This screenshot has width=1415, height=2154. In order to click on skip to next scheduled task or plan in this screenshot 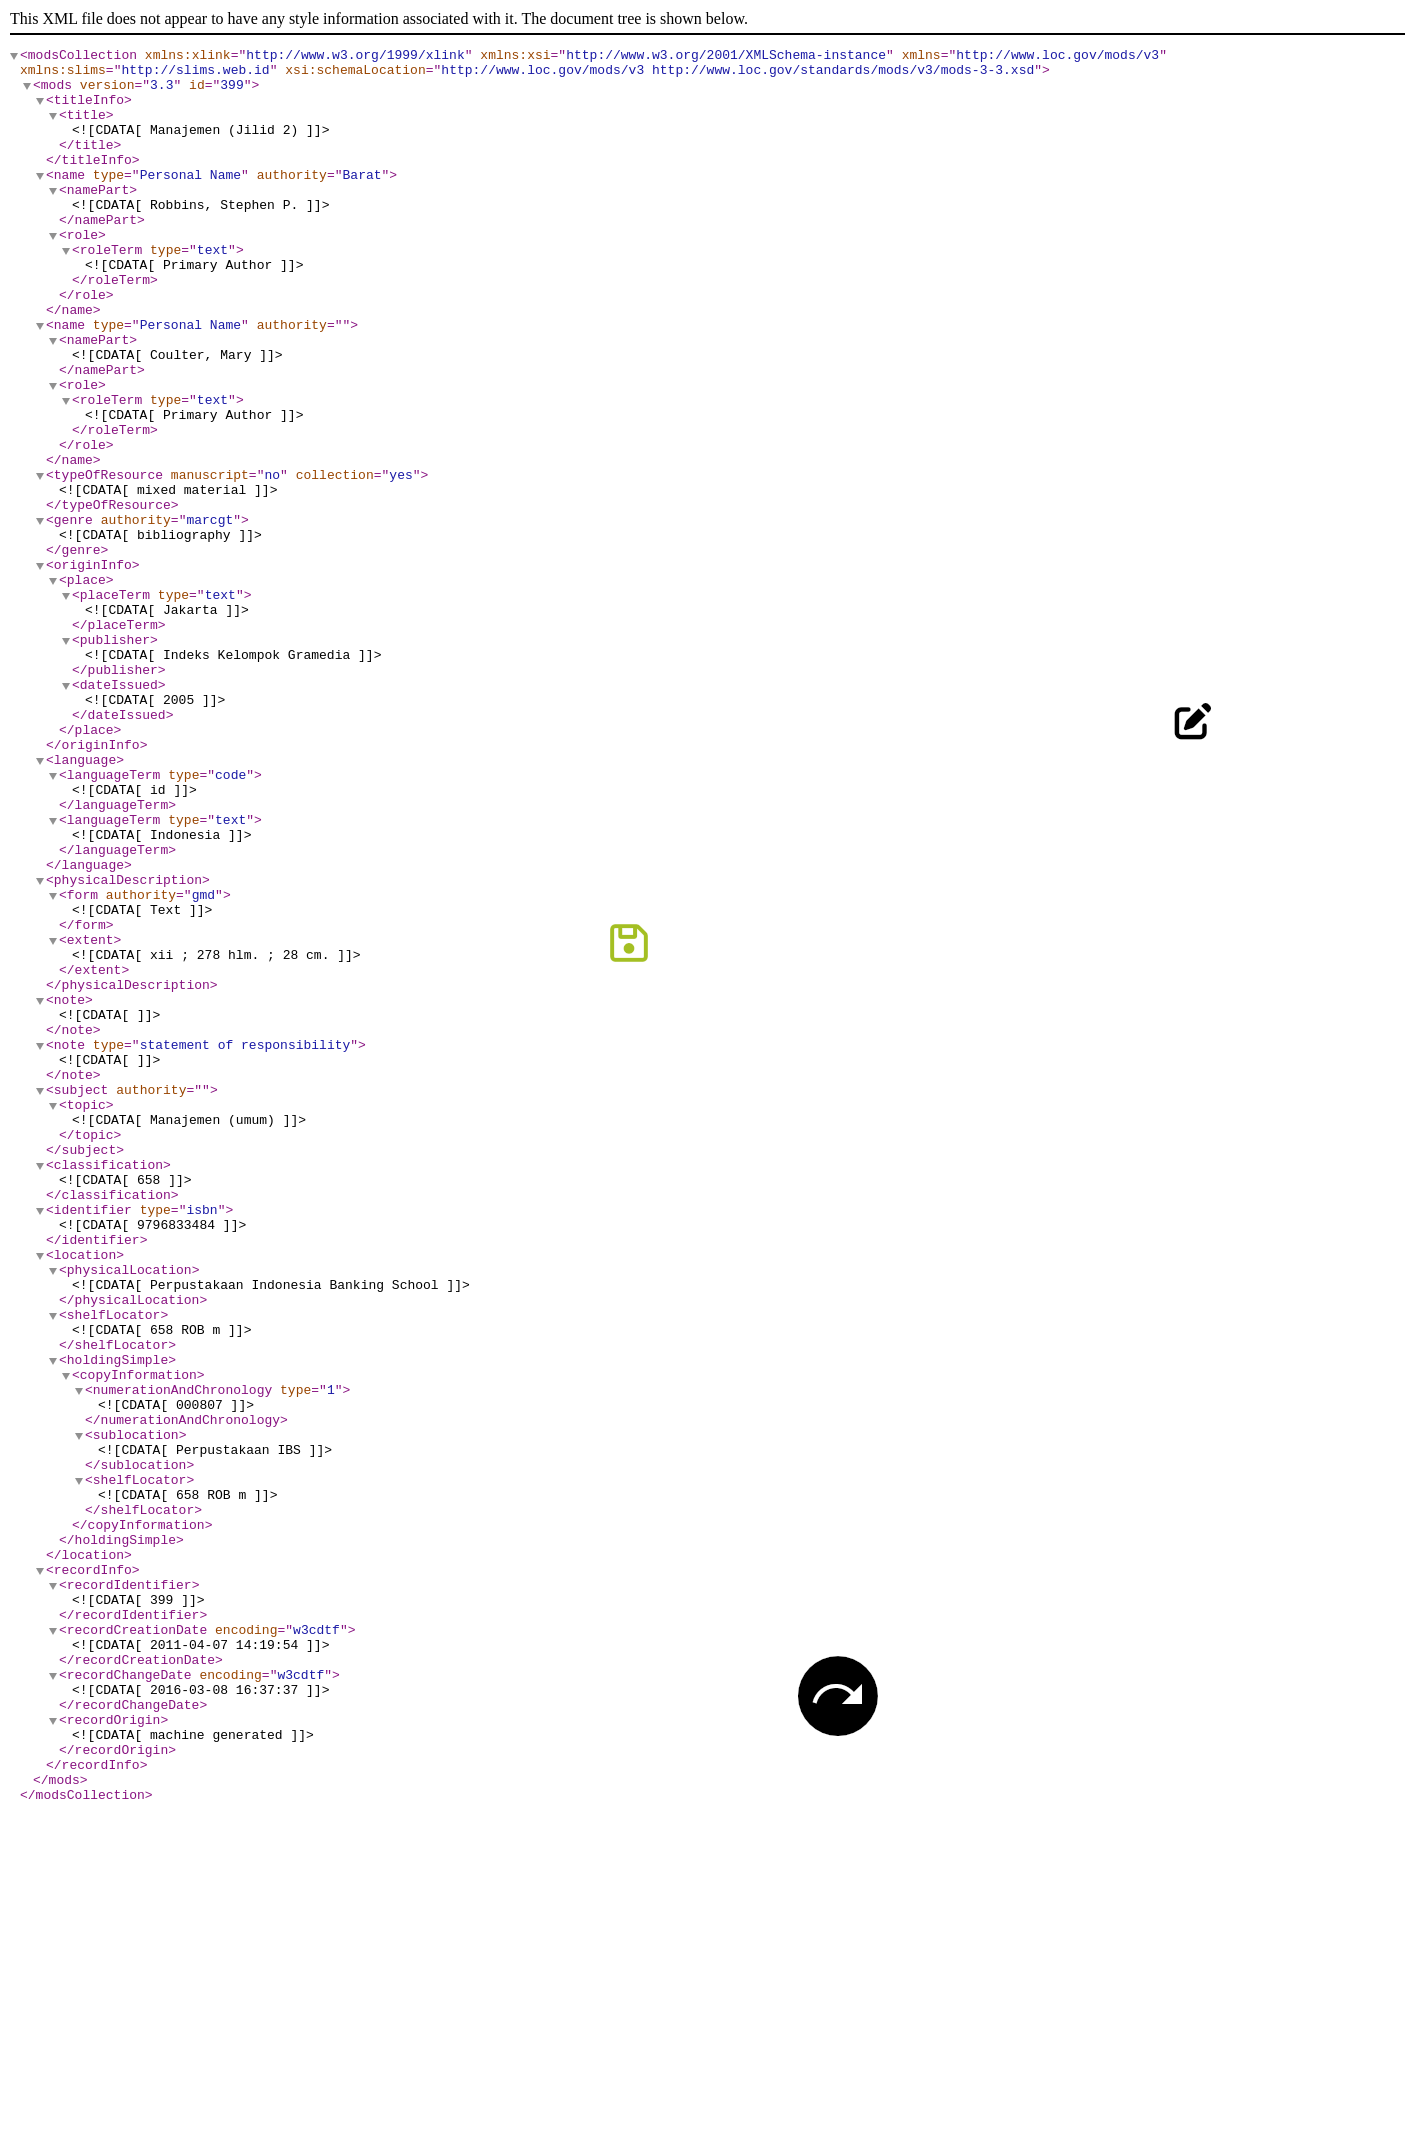, I will do `click(838, 1696)`.